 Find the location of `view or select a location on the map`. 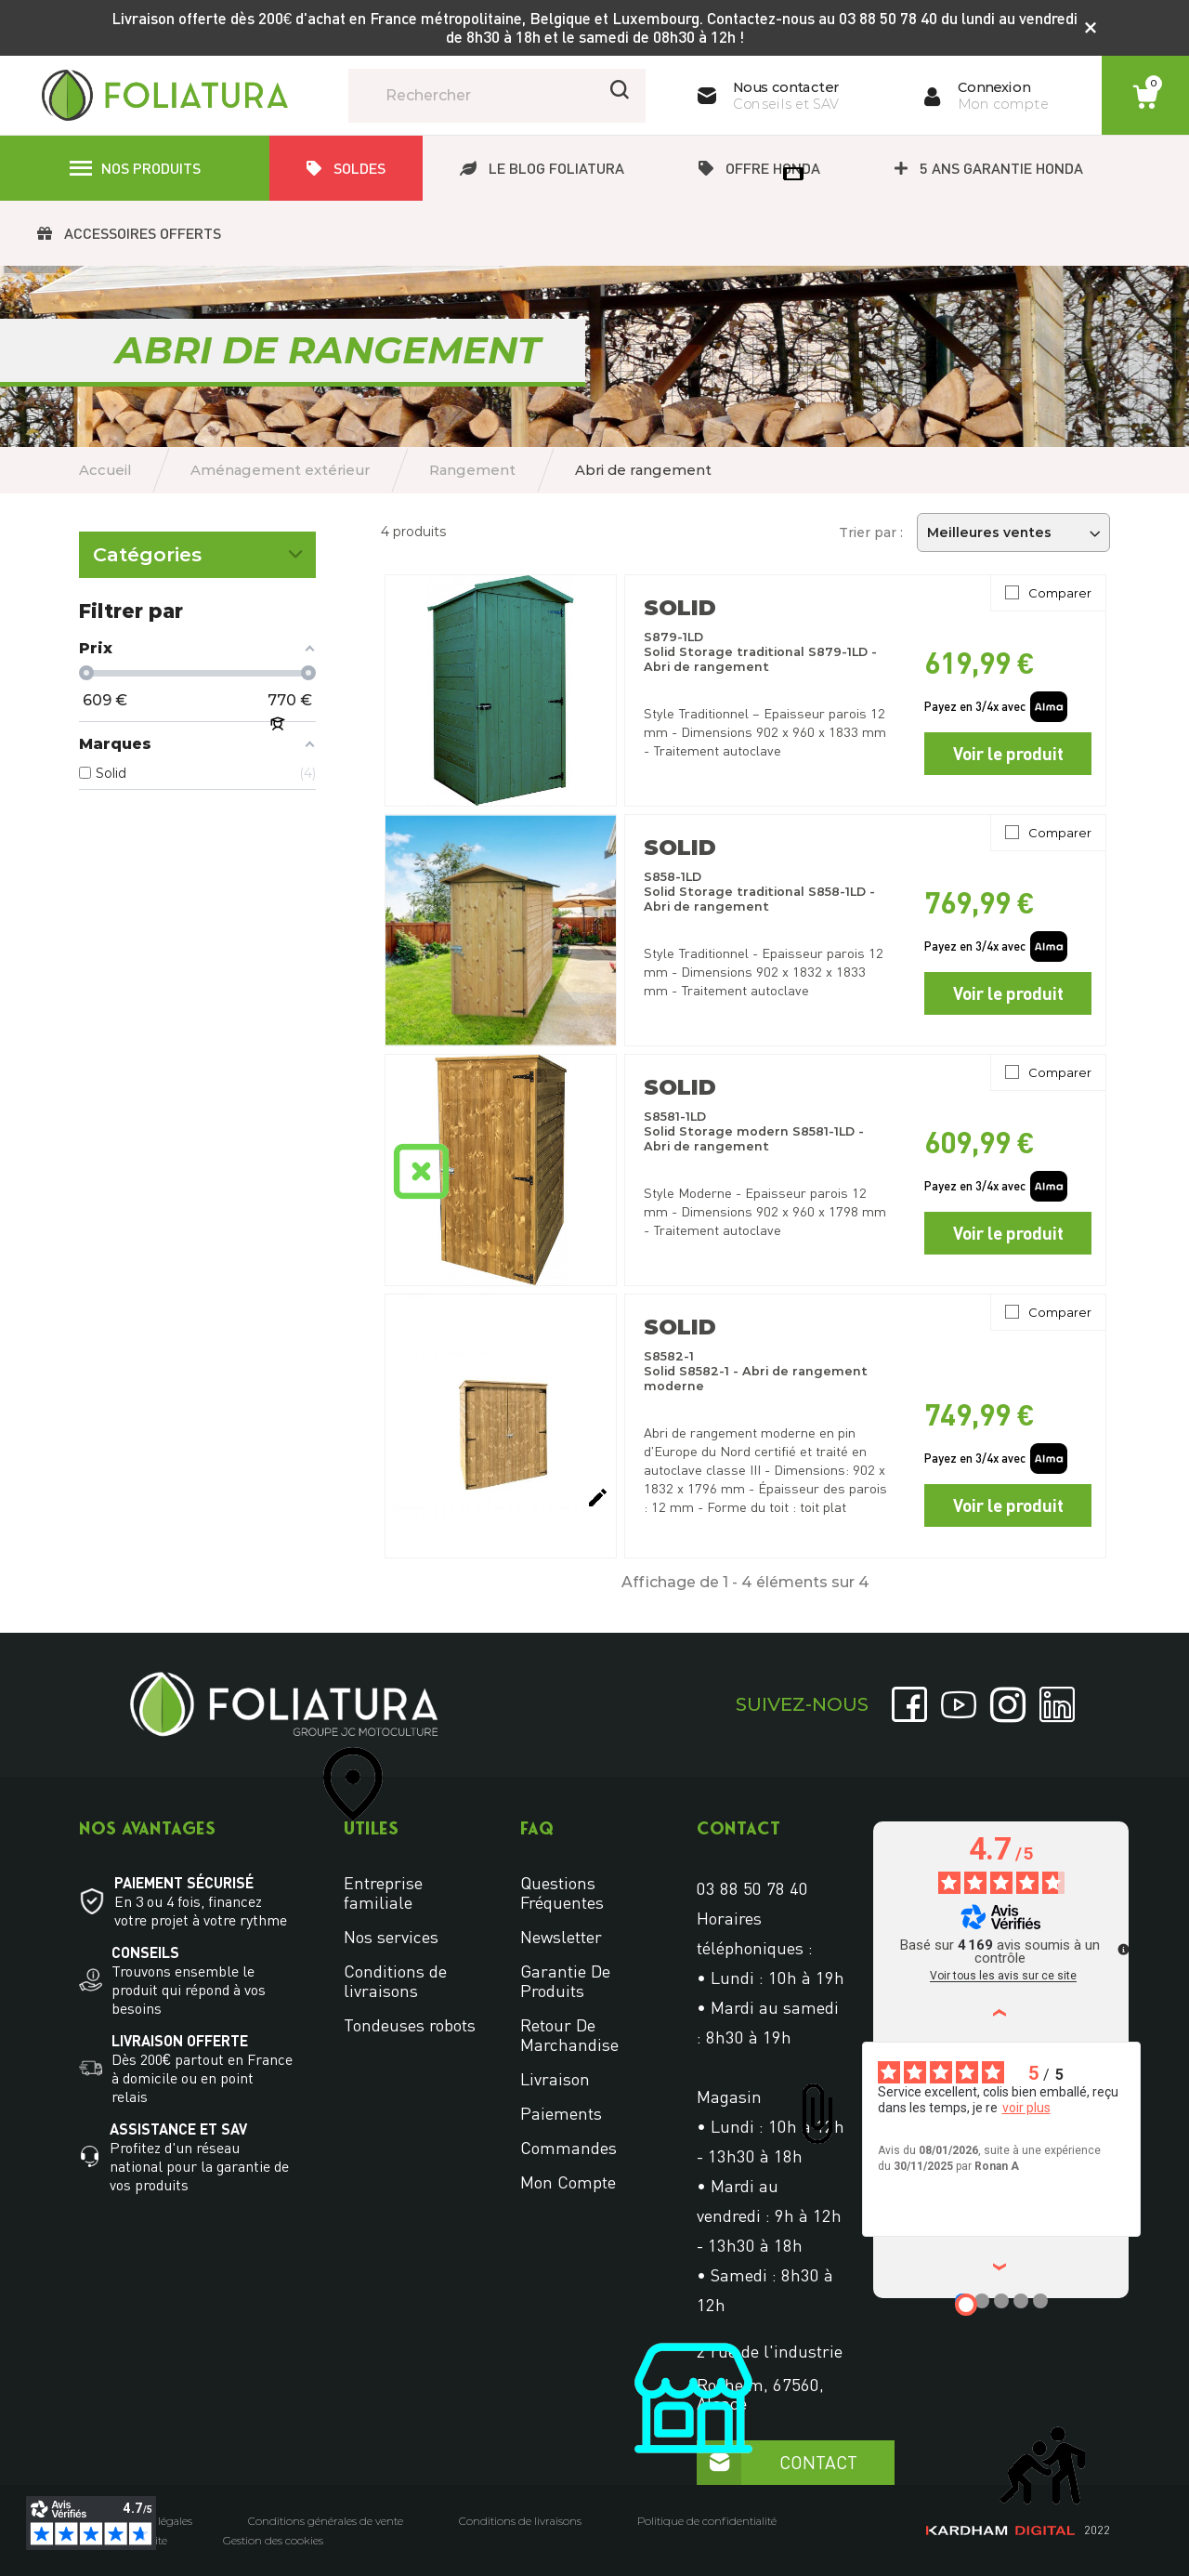

view or select a location on the map is located at coordinates (353, 1784).